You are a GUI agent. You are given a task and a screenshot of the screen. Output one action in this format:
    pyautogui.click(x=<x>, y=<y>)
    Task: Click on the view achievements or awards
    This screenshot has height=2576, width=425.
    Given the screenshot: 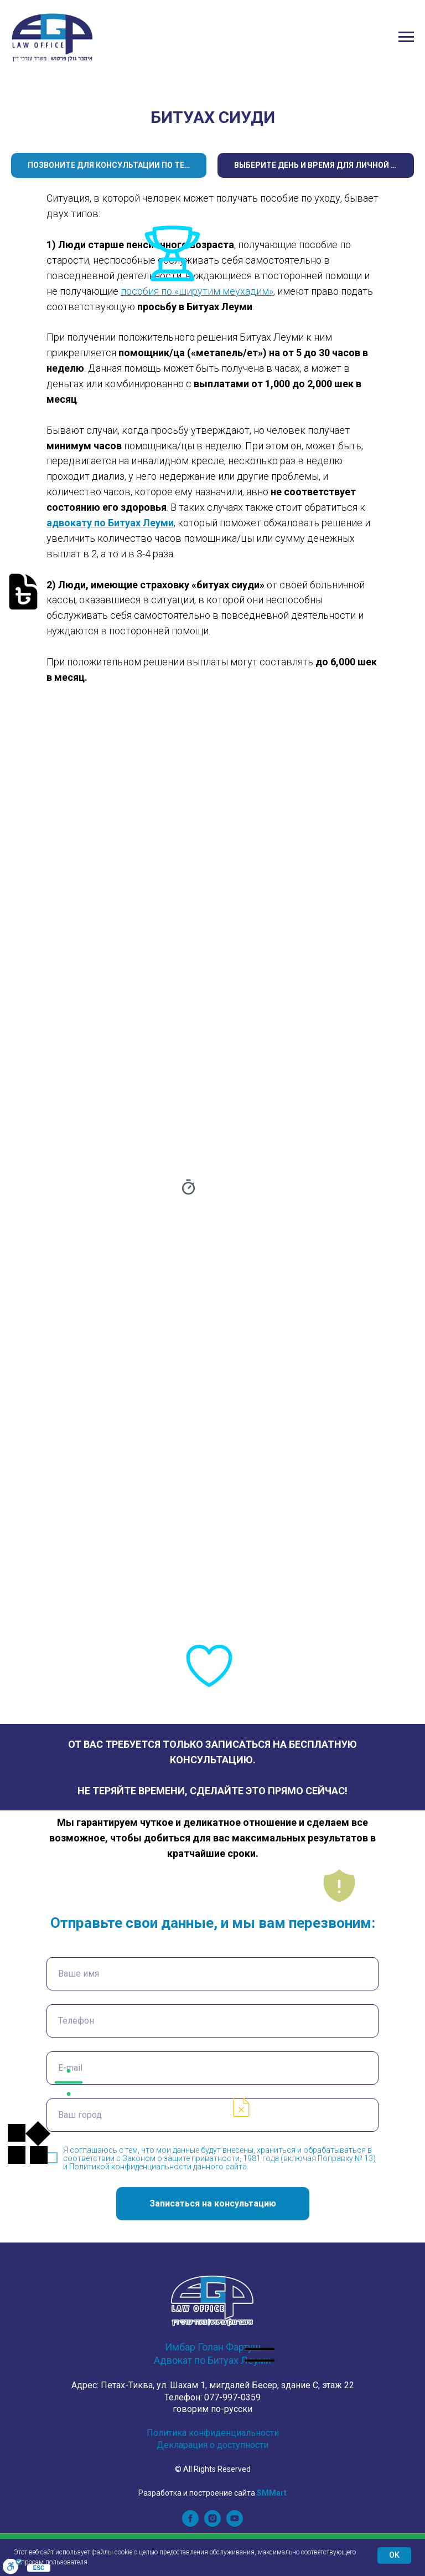 What is the action you would take?
    pyautogui.click(x=172, y=253)
    